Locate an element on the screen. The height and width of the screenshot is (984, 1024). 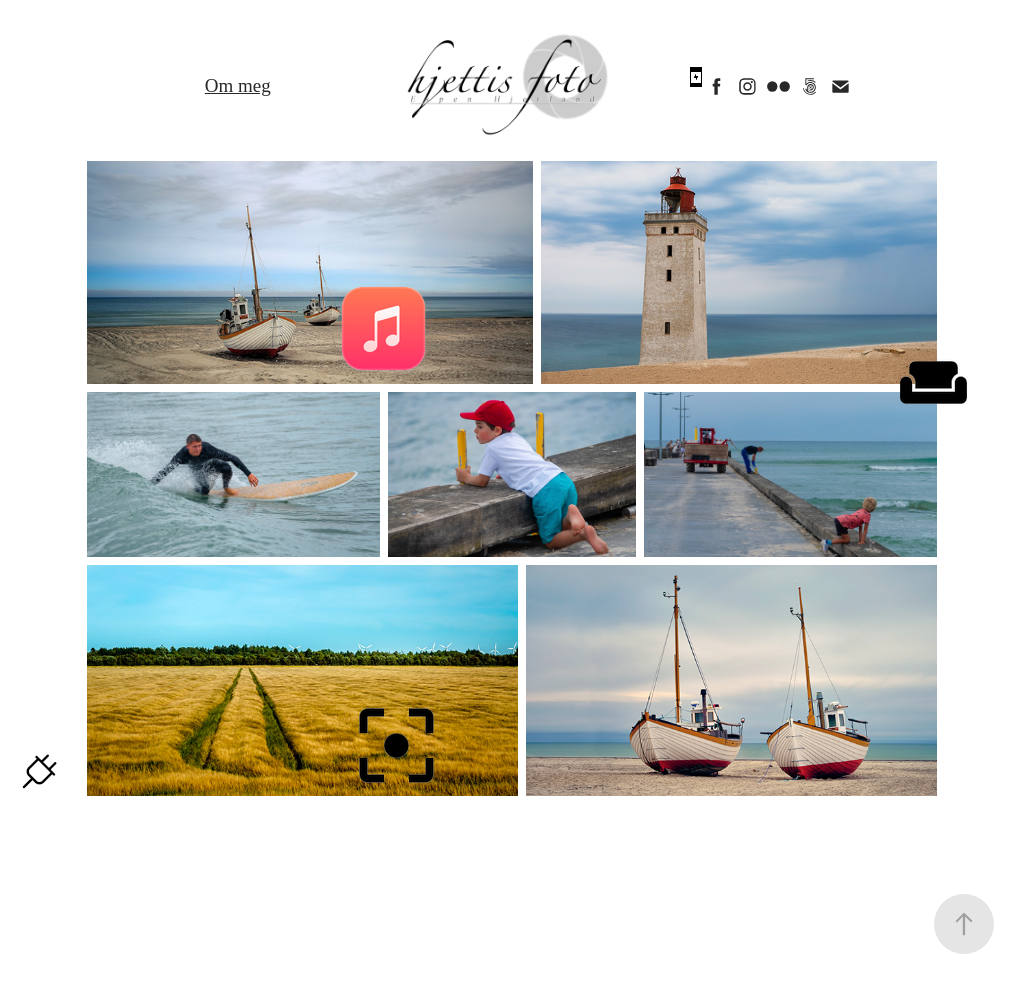
connect to a power source is located at coordinates (39, 772).